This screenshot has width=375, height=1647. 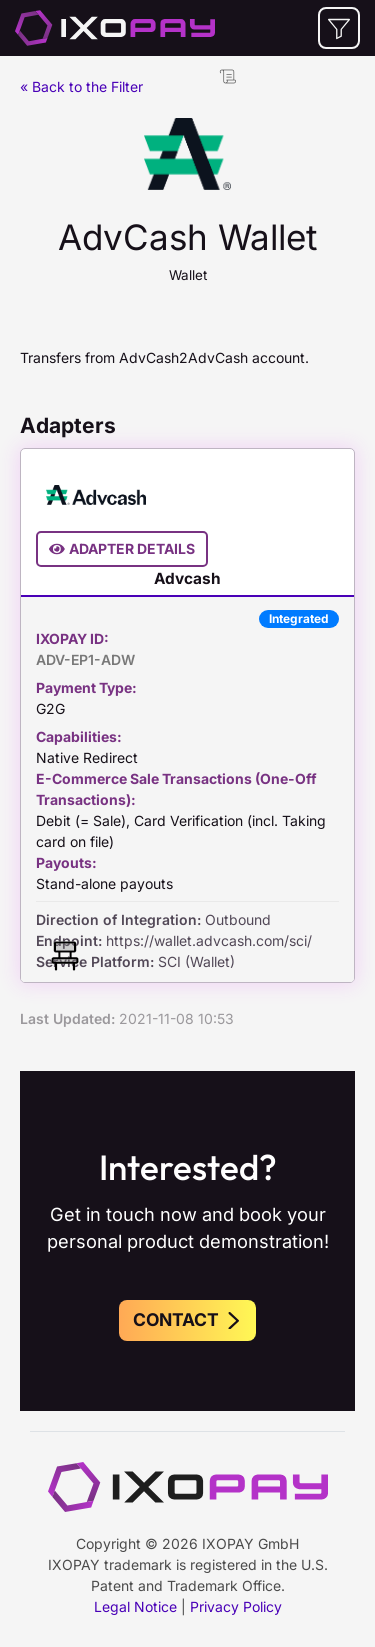 I want to click on browse furniture or seating options, so click(x=65, y=956).